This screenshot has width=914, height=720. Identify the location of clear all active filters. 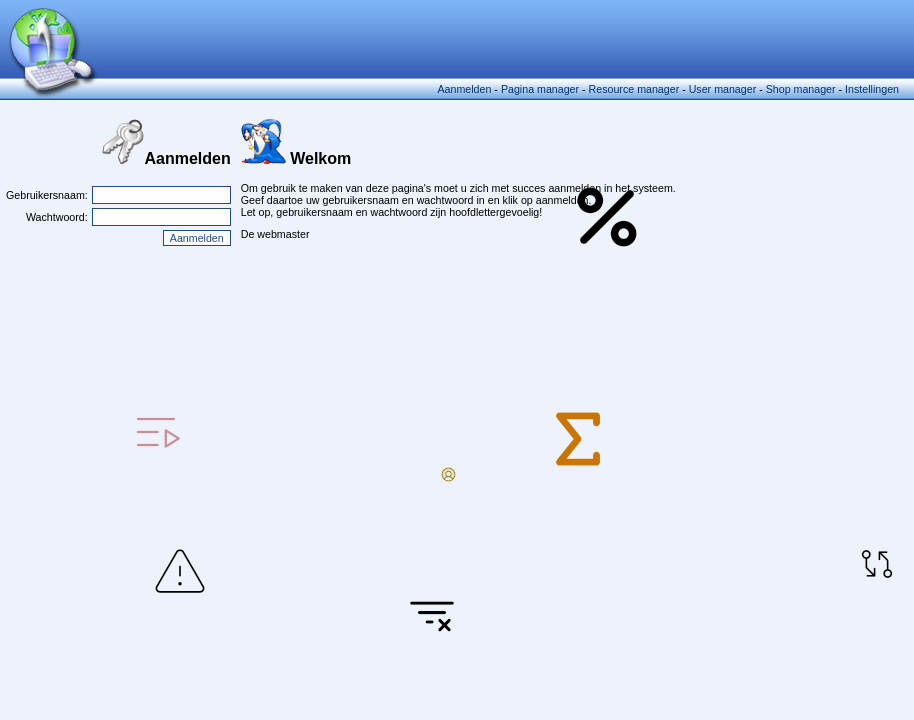
(432, 611).